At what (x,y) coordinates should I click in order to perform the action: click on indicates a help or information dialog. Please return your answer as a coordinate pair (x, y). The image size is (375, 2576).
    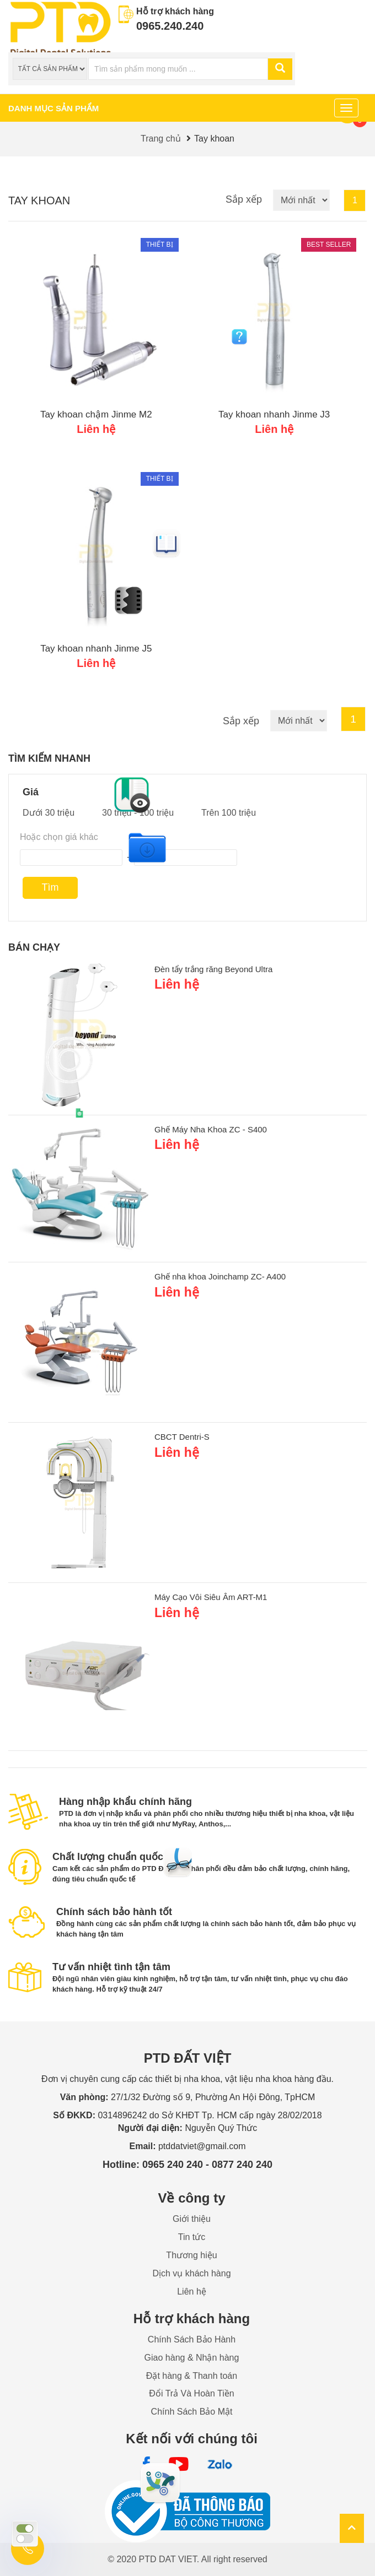
    Looking at the image, I should click on (239, 337).